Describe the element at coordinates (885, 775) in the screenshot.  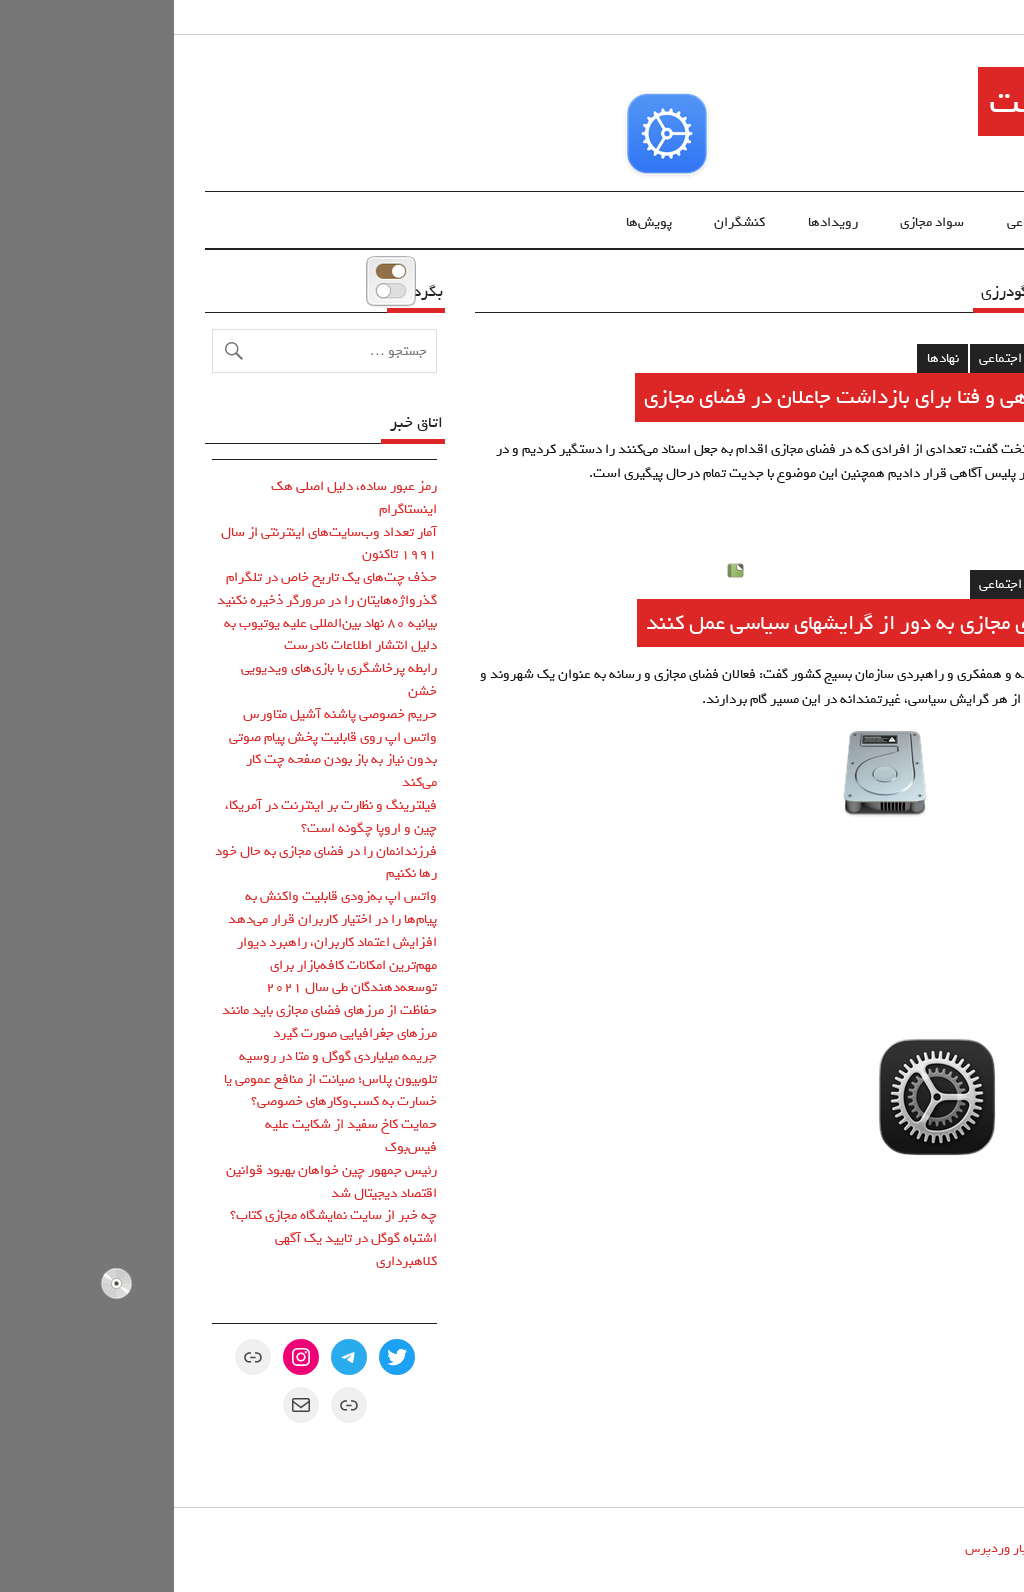
I see `access startup disk settings` at that location.